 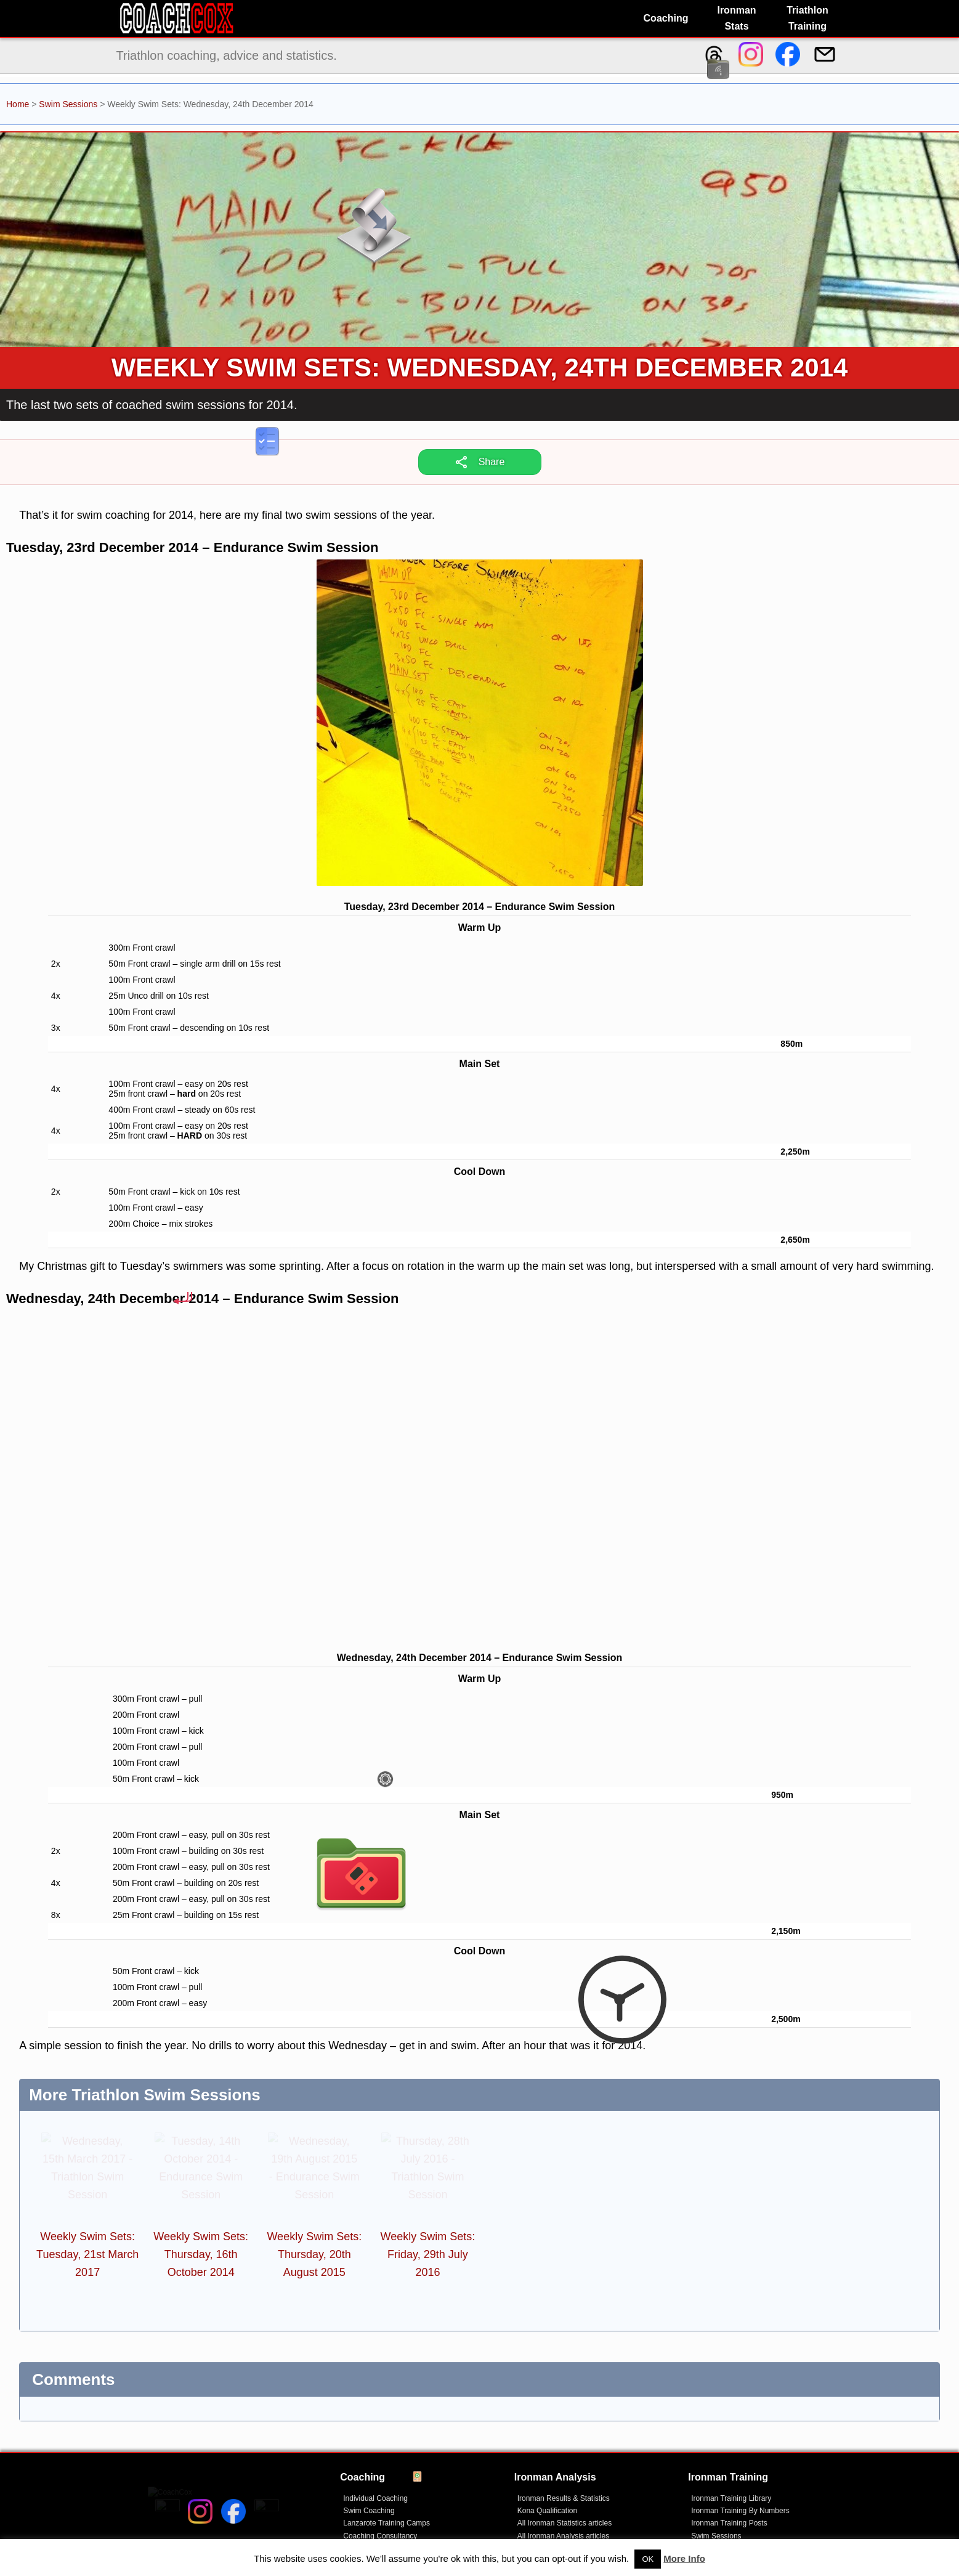 What do you see at coordinates (718, 68) in the screenshot?
I see `folder synced with insync cloud service` at bounding box center [718, 68].